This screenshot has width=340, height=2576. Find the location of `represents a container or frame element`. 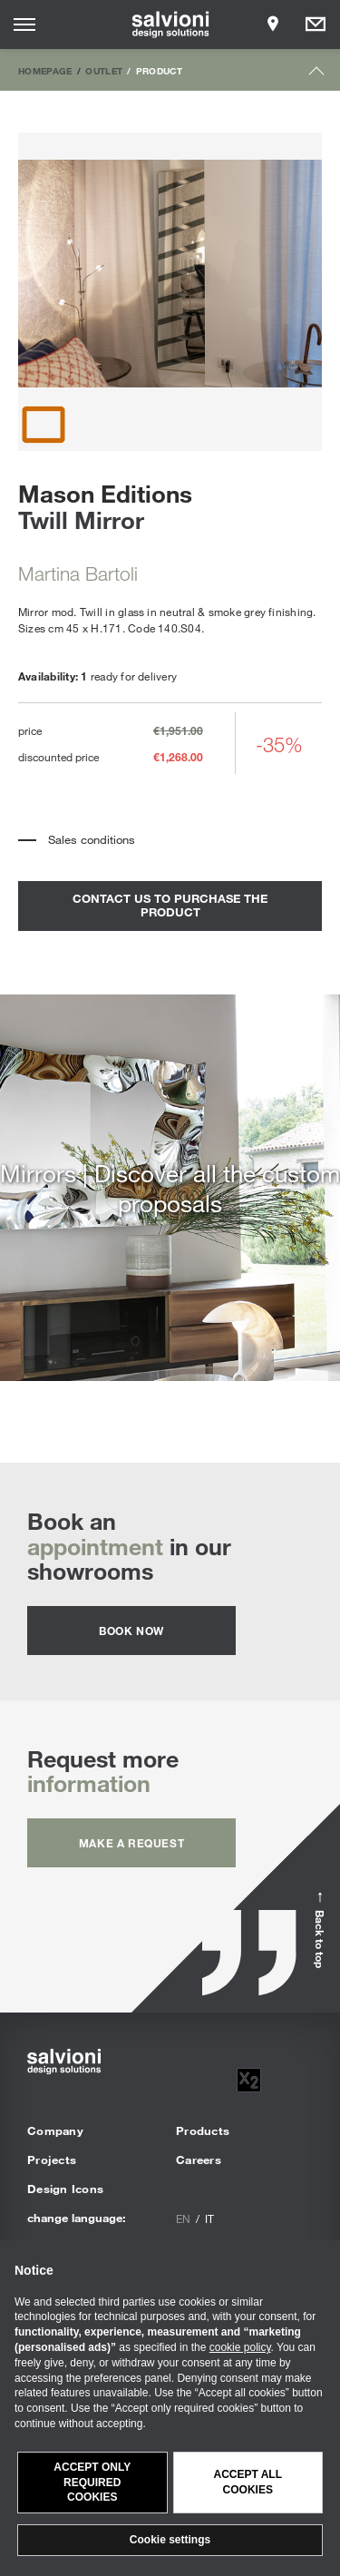

represents a container or frame element is located at coordinates (44, 425).